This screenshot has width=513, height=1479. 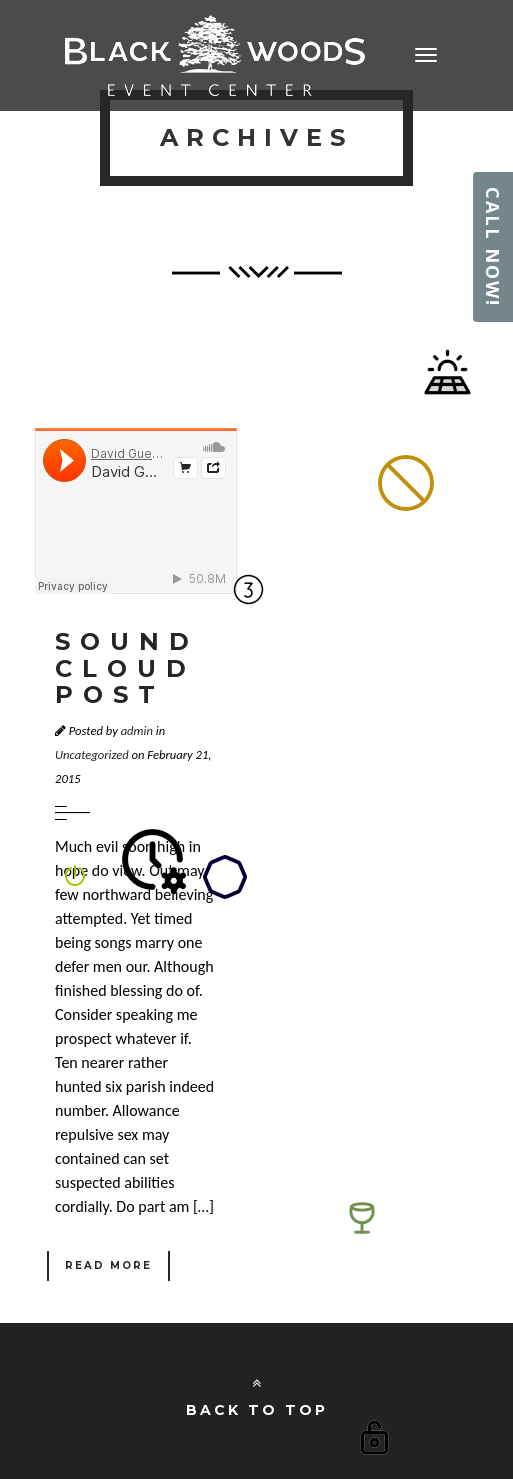 I want to click on view cocktail or drink menu, so click(x=362, y=1218).